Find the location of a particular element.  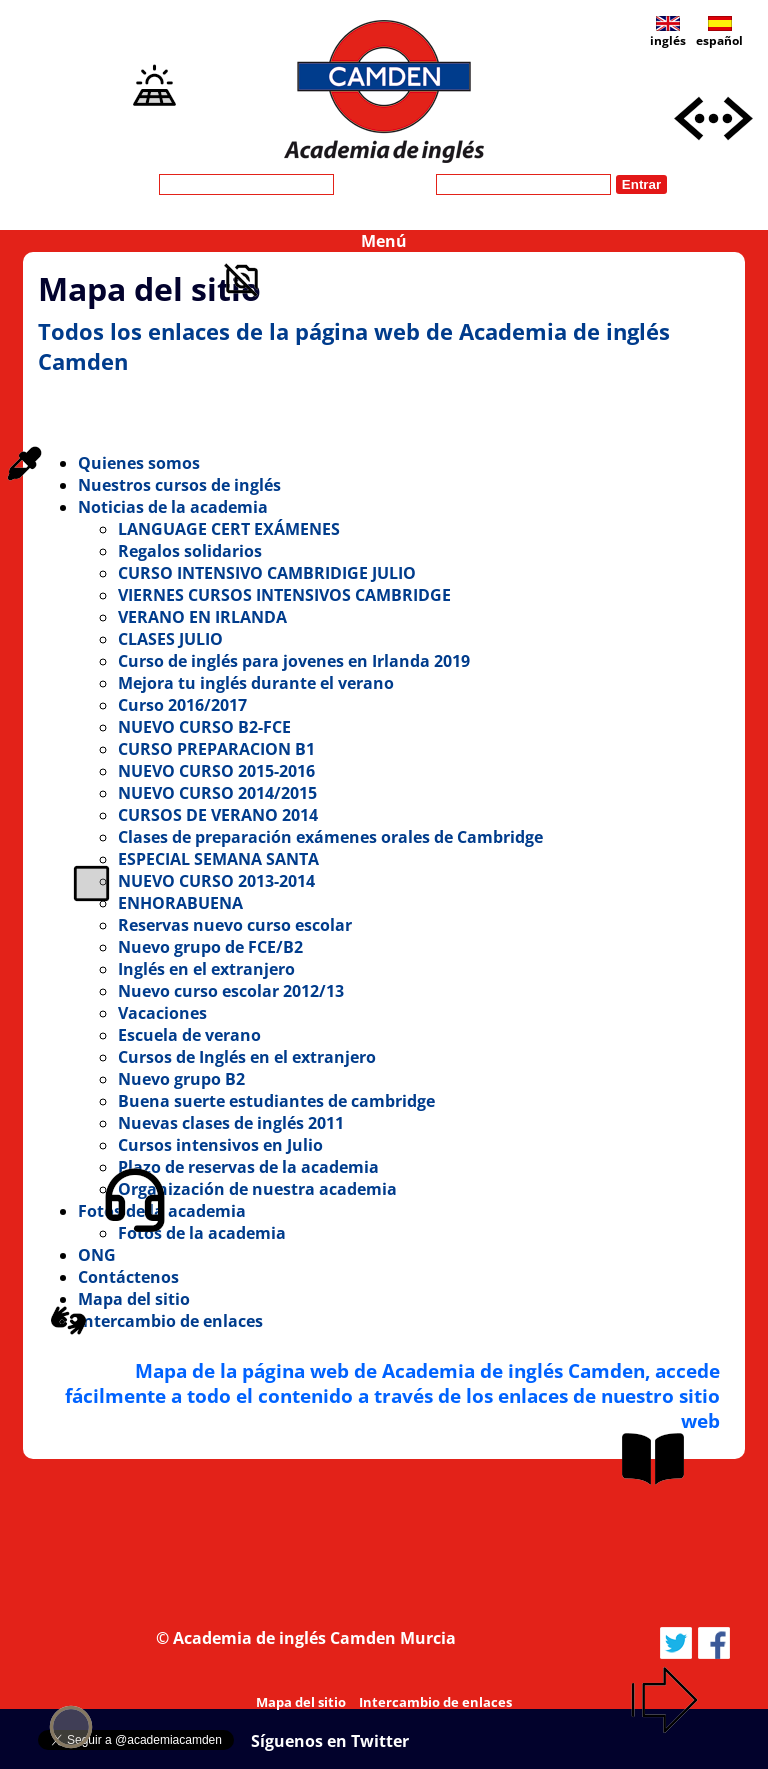

photography not allowed in this area is located at coordinates (242, 279).